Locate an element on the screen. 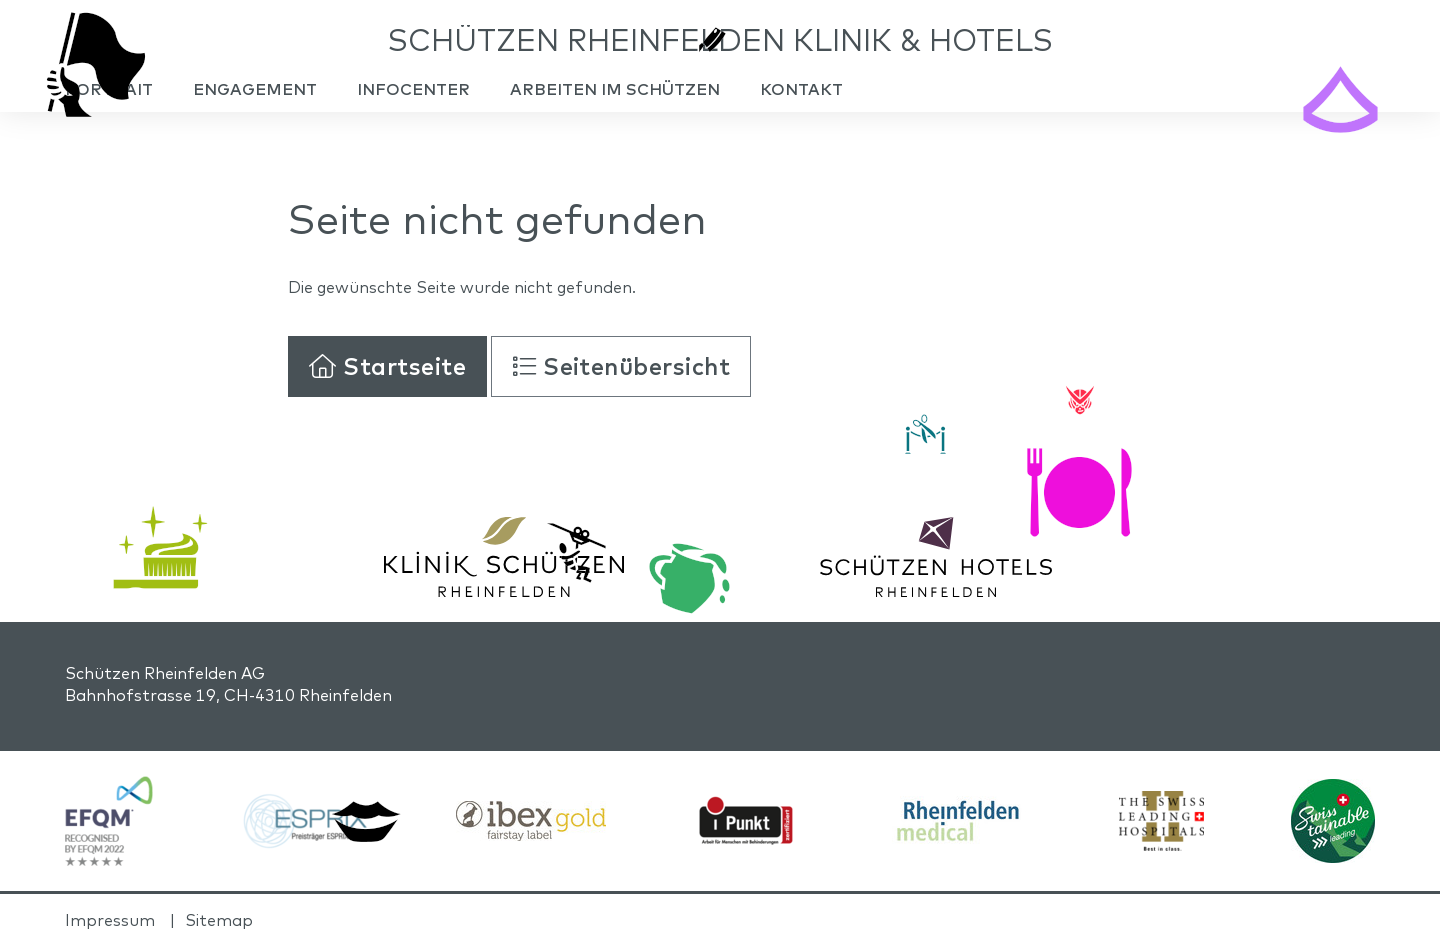 The height and width of the screenshot is (946, 1440). flying fox or zipline activity icon is located at coordinates (574, 554).